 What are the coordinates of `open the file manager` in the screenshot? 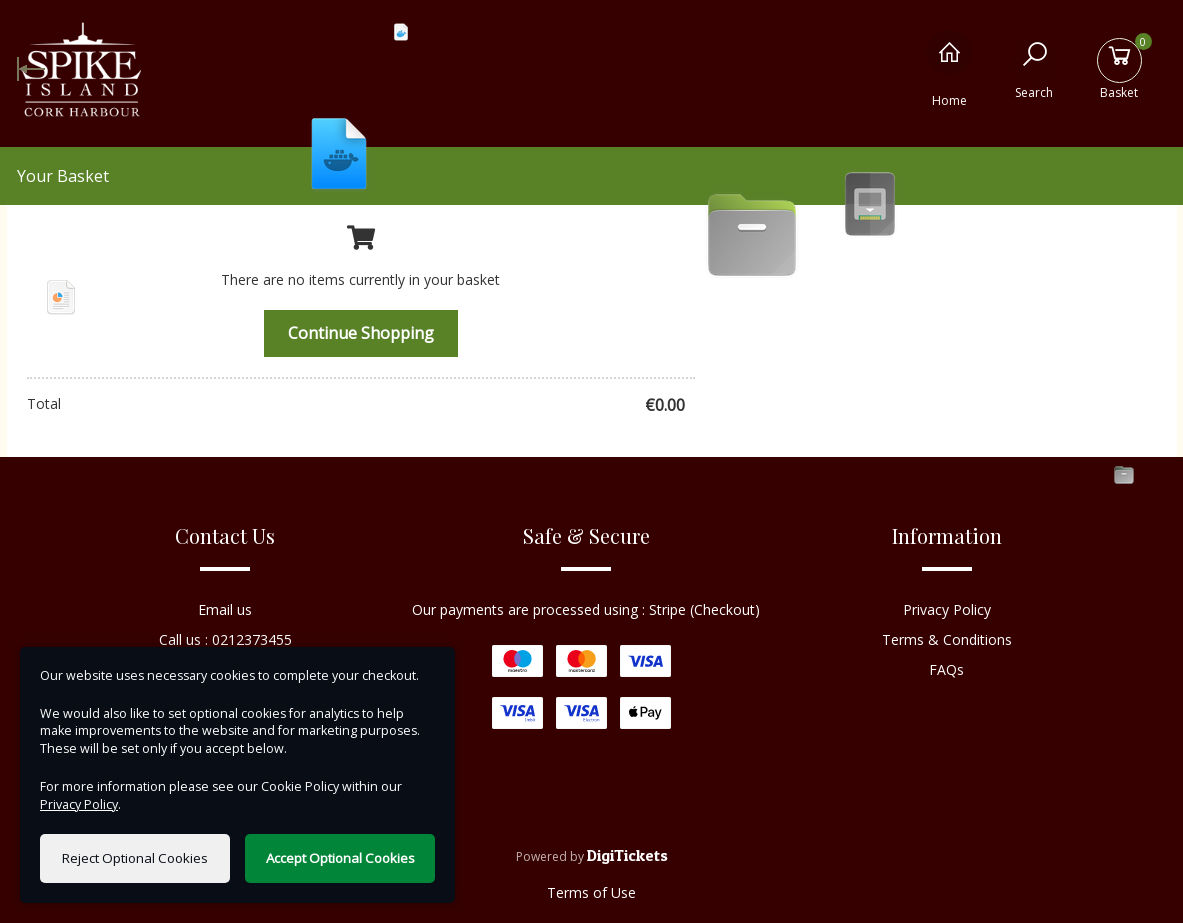 It's located at (752, 235).